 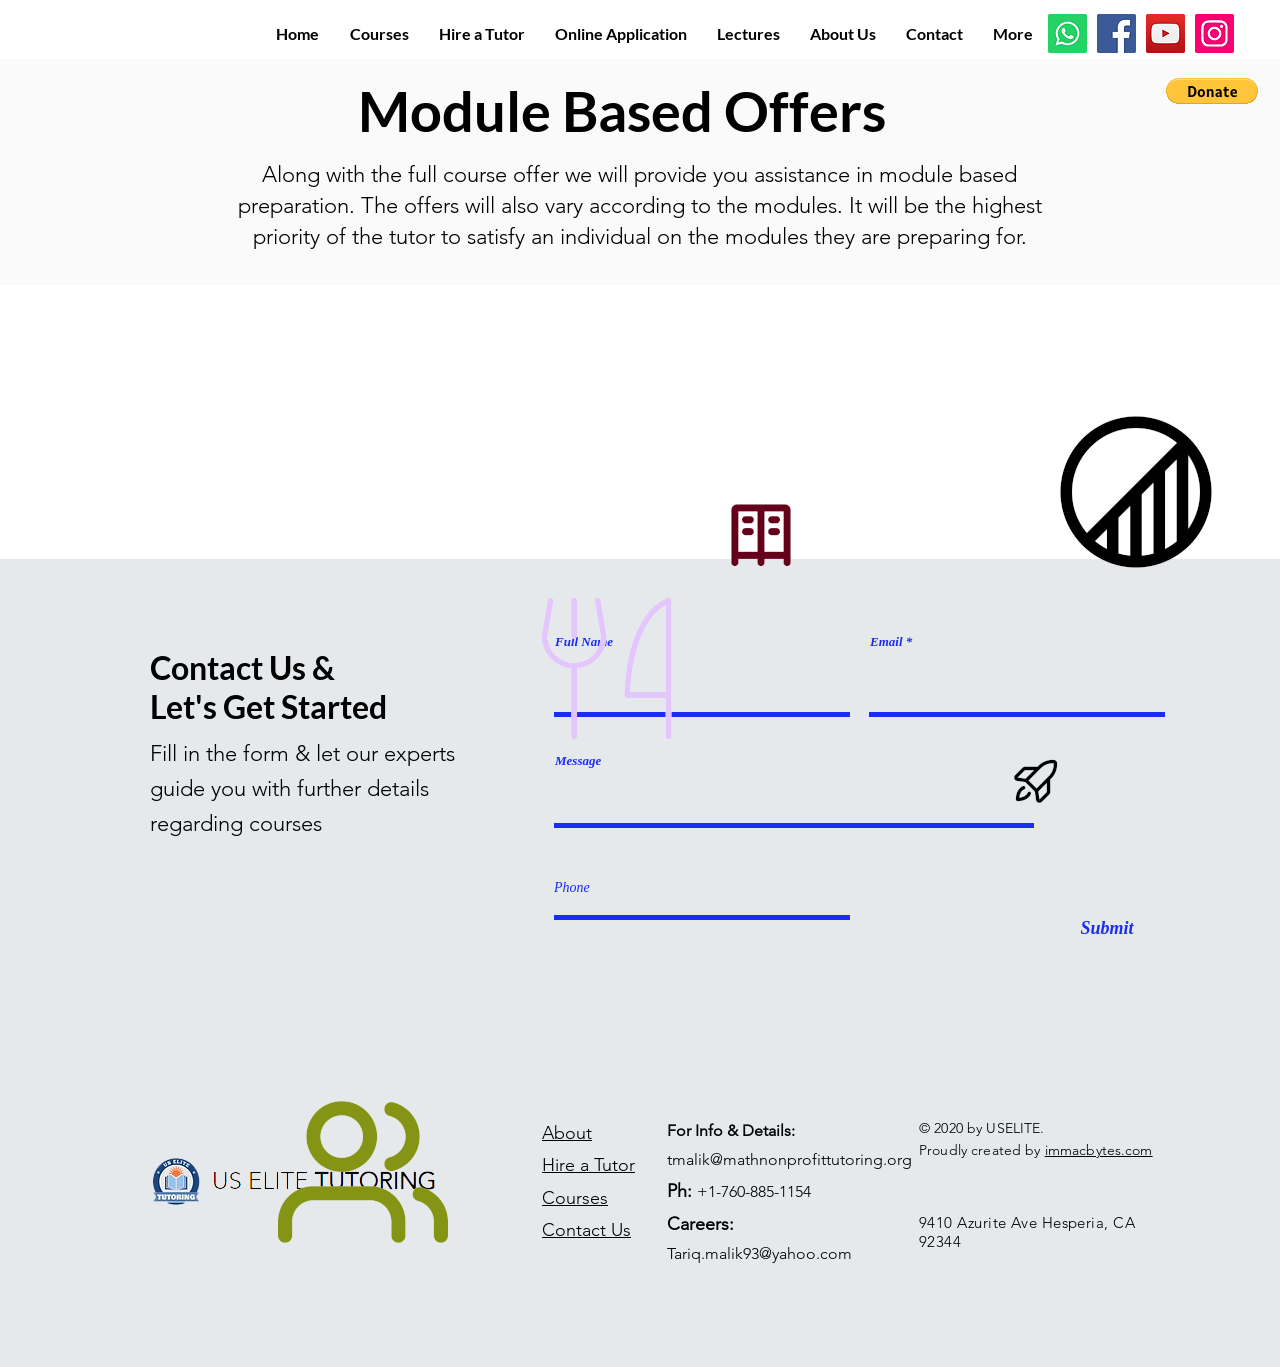 I want to click on access storage lockers, so click(x=761, y=534).